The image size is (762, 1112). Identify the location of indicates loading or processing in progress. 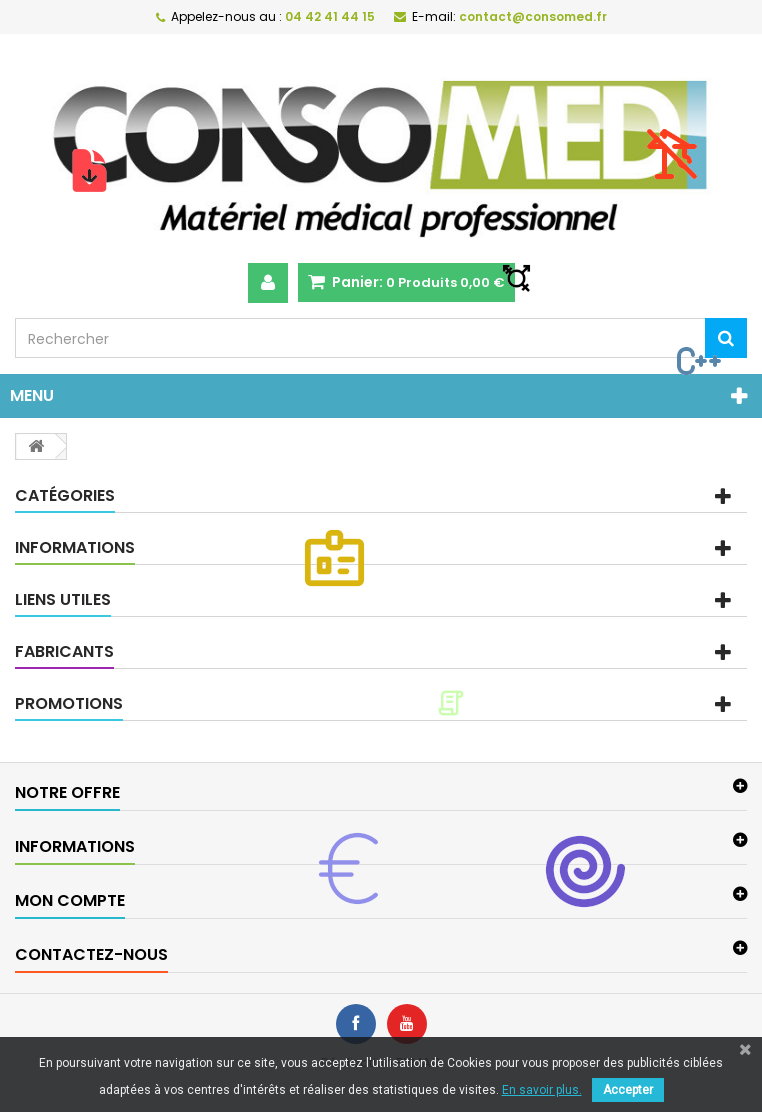
(585, 871).